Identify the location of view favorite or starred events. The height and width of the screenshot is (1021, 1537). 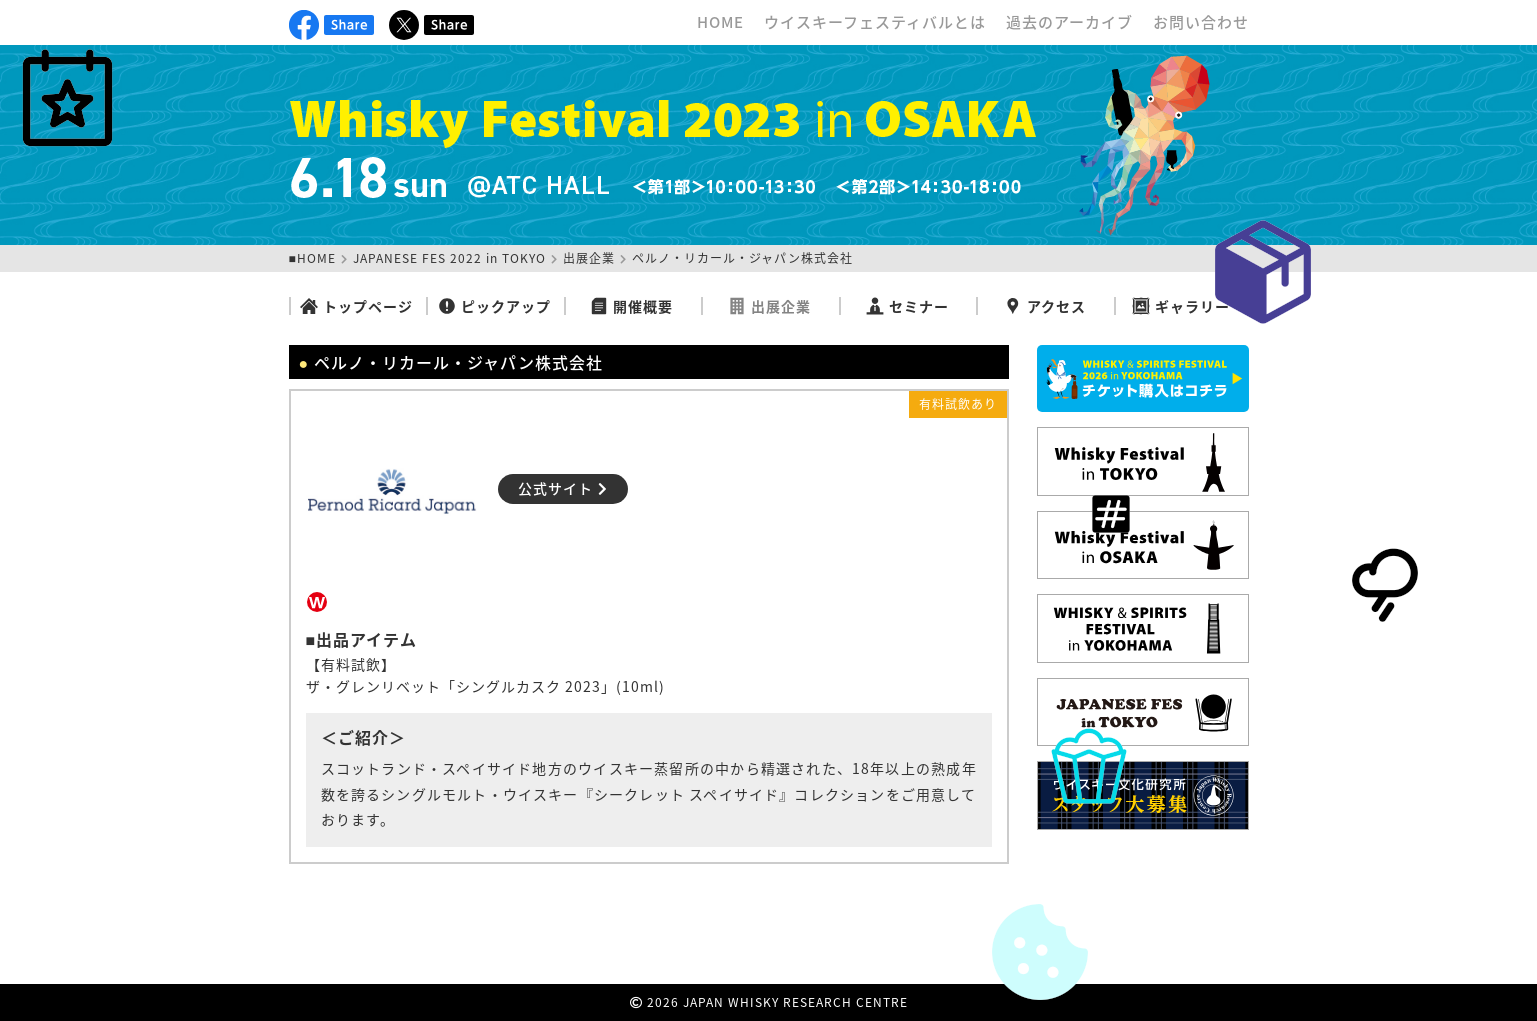
(67, 101).